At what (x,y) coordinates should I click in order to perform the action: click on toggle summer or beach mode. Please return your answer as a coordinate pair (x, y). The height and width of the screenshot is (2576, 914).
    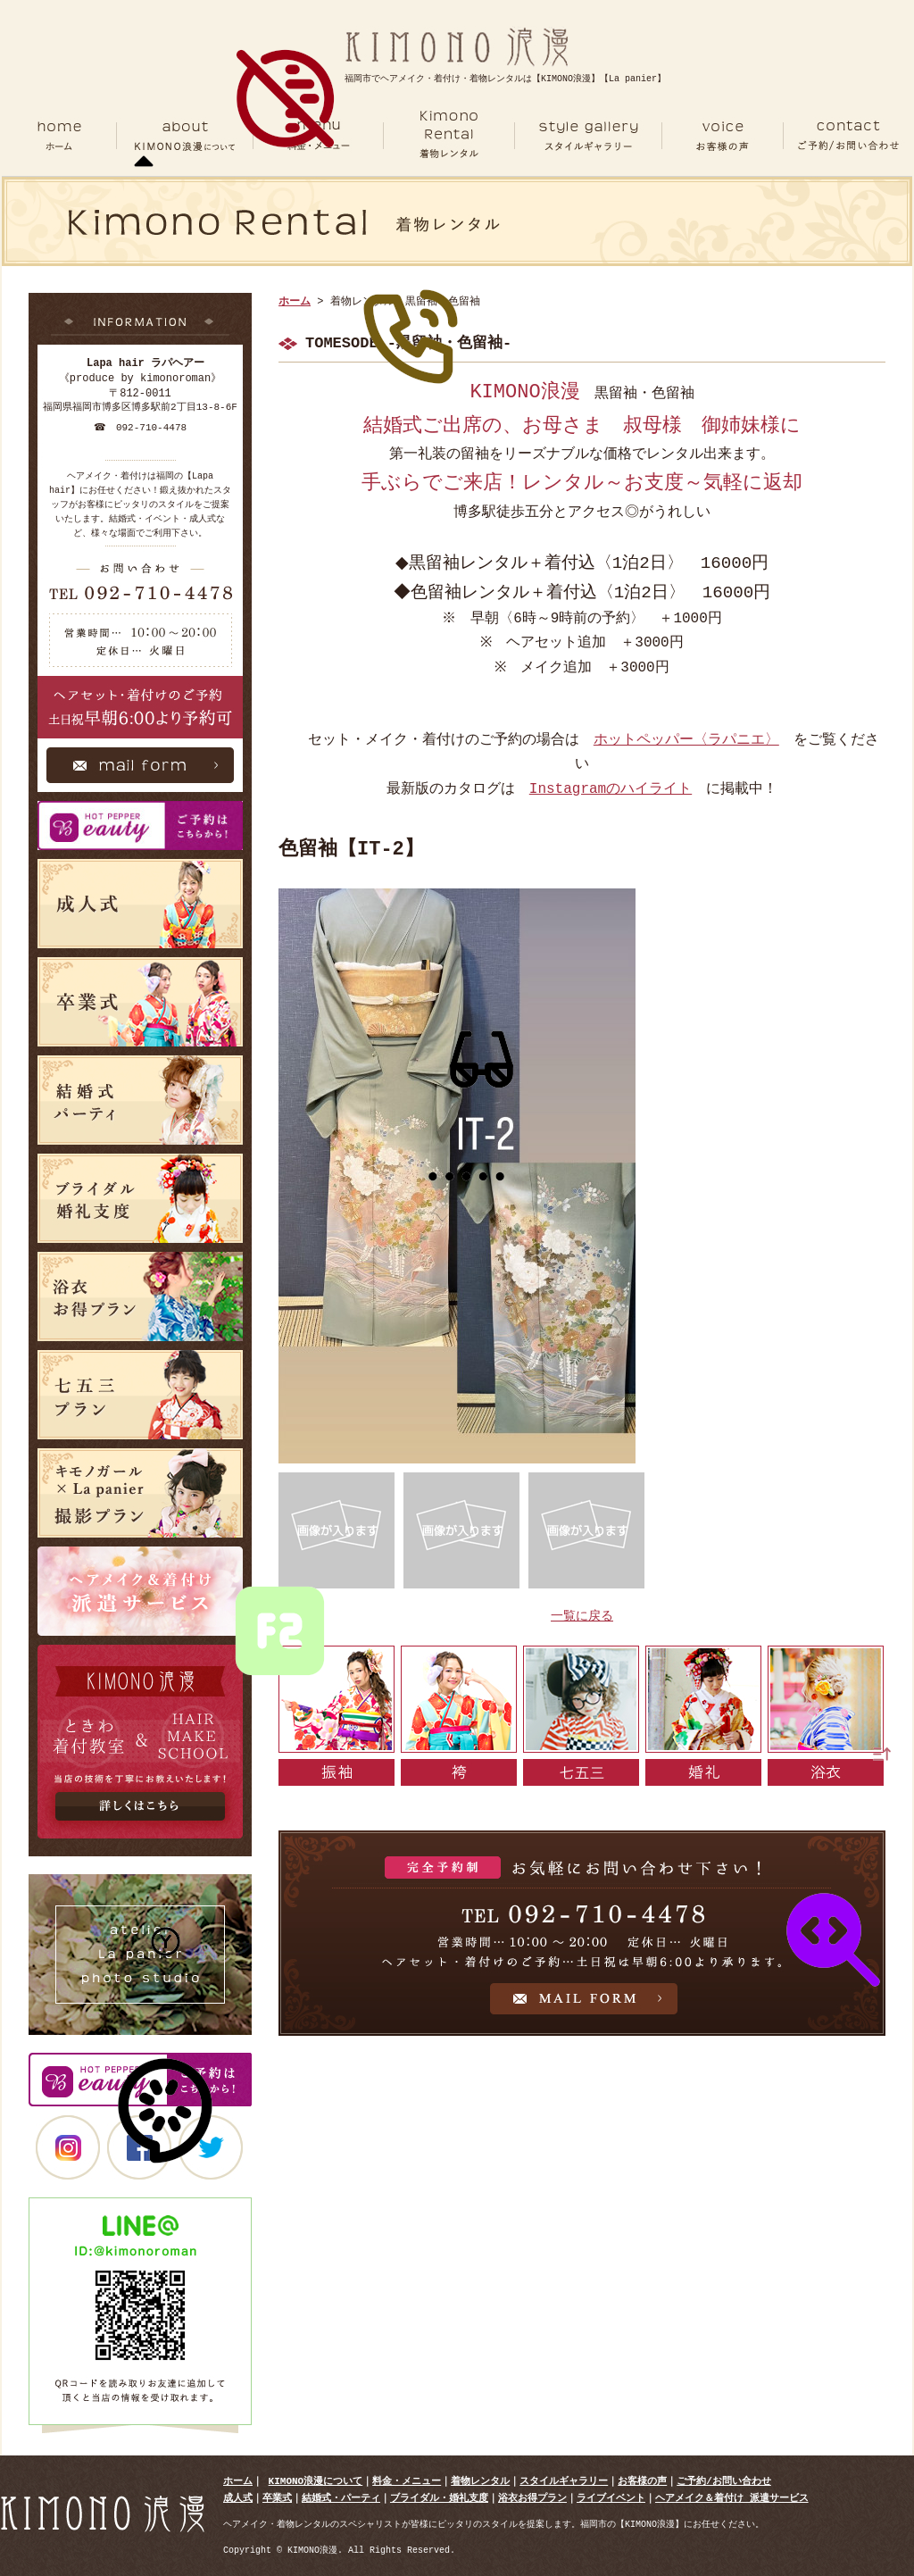
    Looking at the image, I should click on (481, 1059).